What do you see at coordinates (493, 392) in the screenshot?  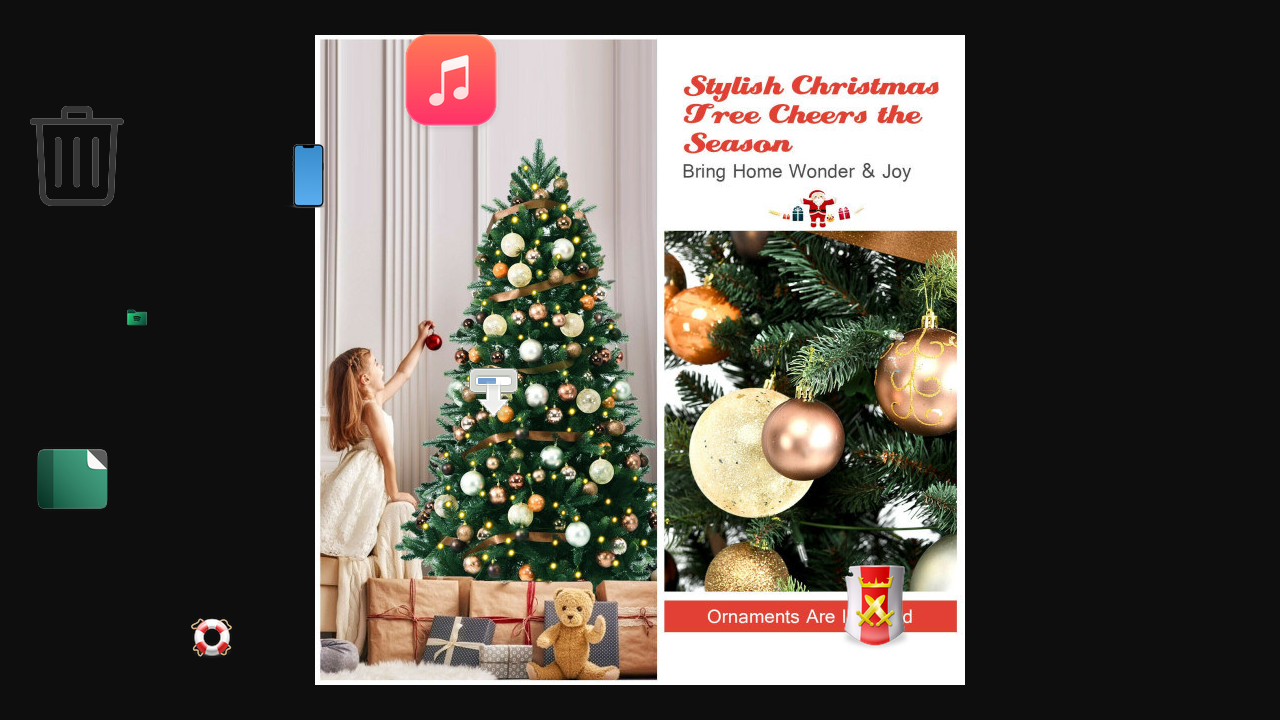 I see `access your downloads folder` at bounding box center [493, 392].